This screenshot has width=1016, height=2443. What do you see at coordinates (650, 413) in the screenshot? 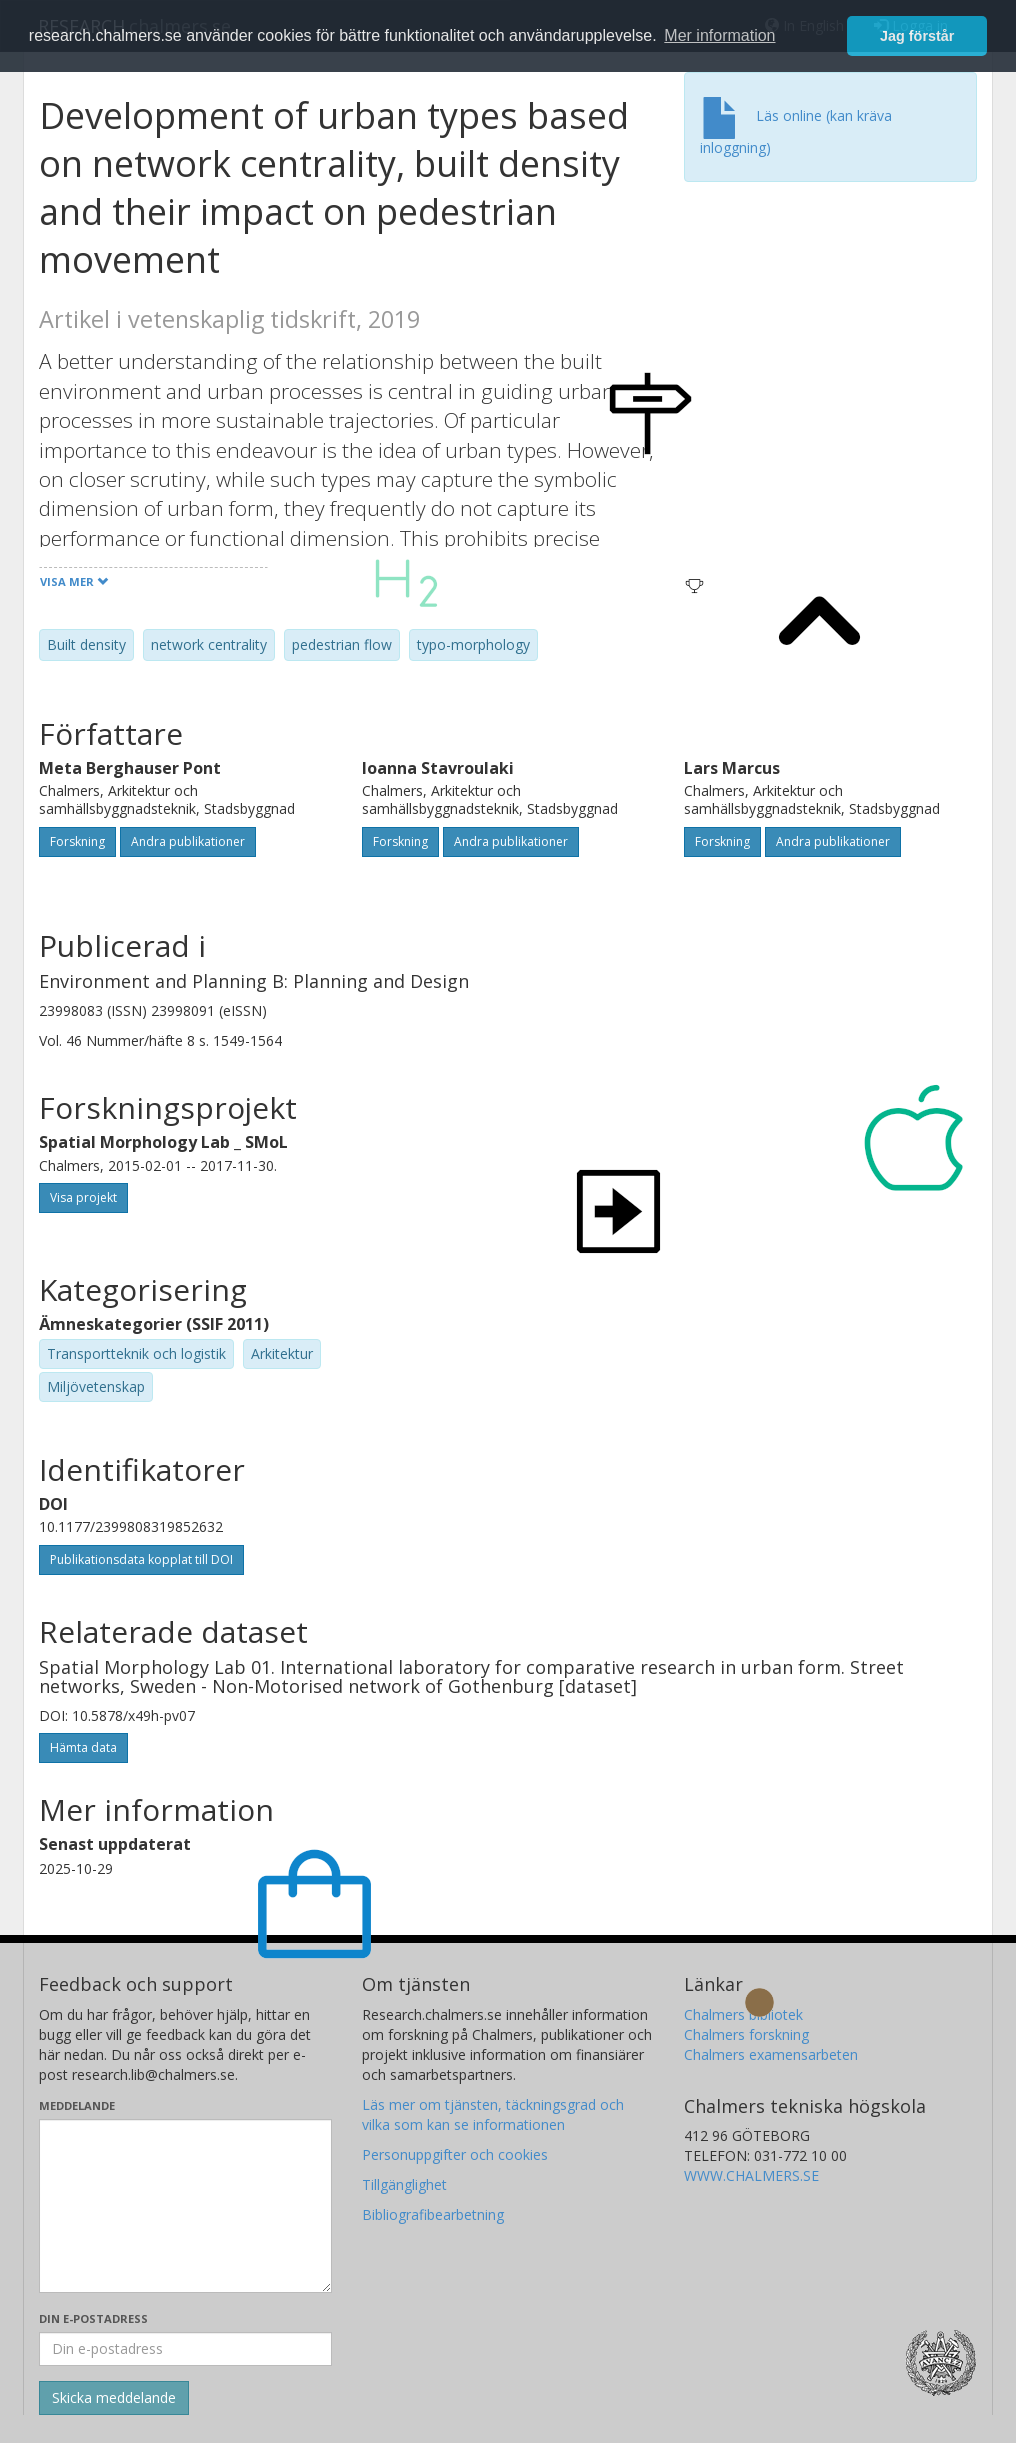
I see `view project milestones` at bounding box center [650, 413].